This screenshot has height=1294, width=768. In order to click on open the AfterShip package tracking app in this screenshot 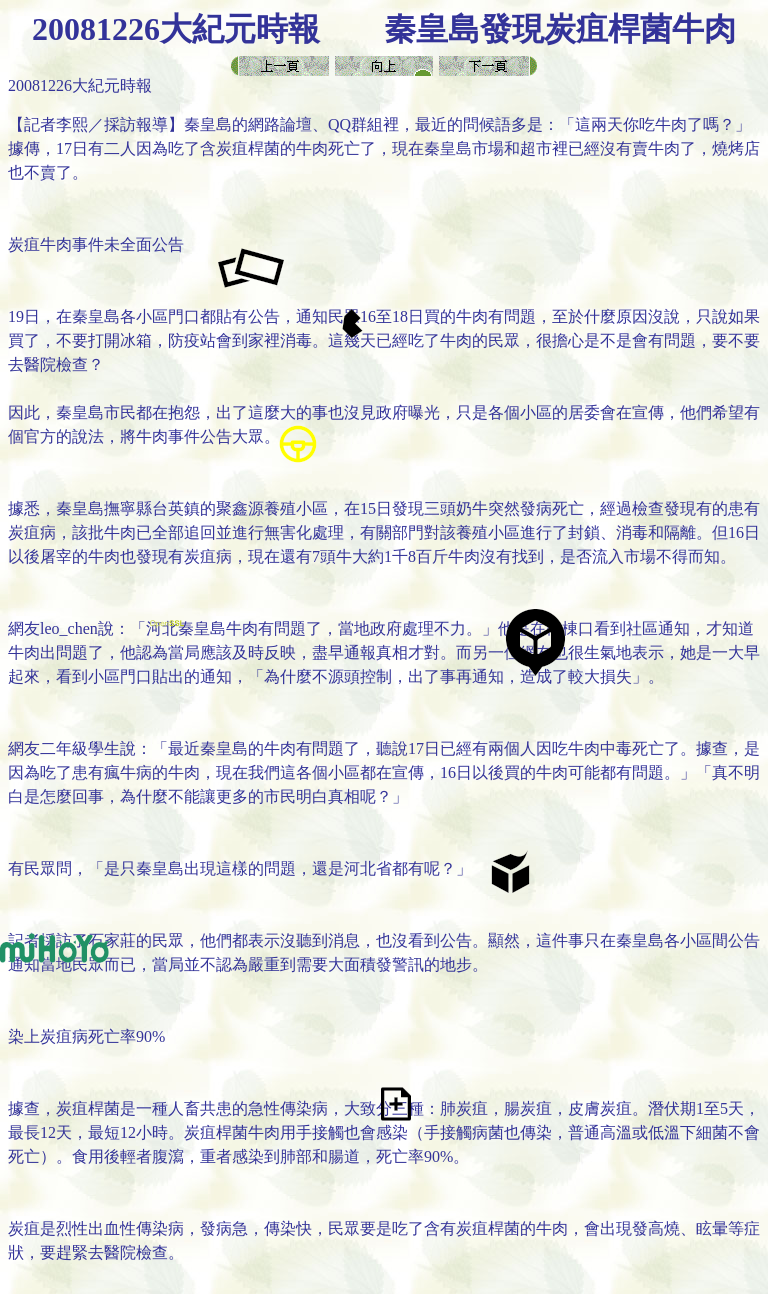, I will do `click(535, 642)`.